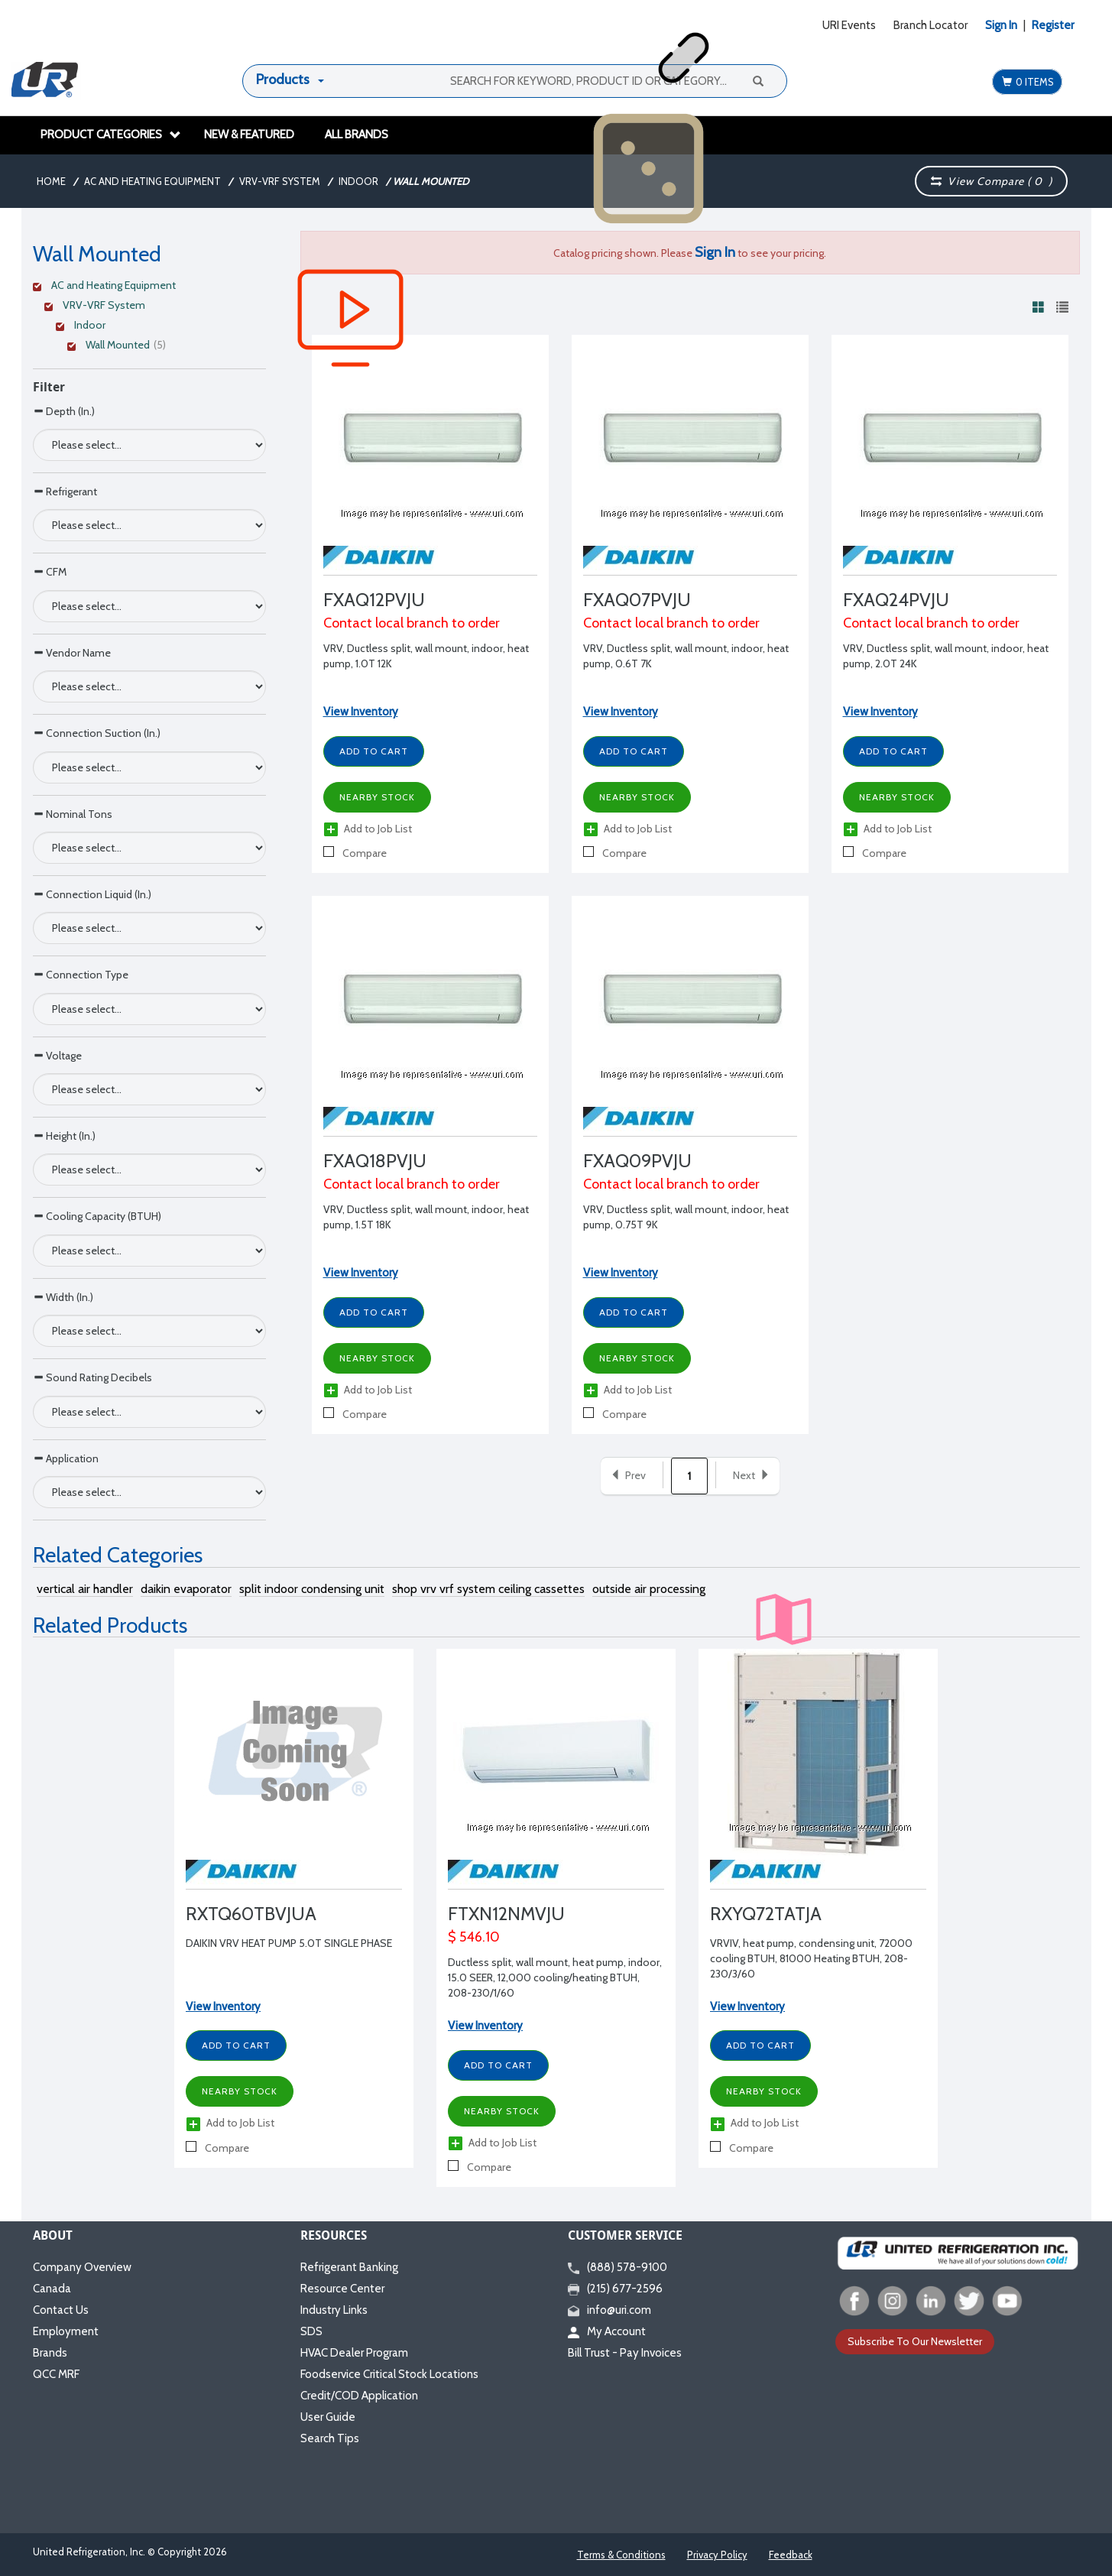 The height and width of the screenshot is (2576, 1112). Describe the element at coordinates (648, 168) in the screenshot. I see `roll dice or generate random number` at that location.